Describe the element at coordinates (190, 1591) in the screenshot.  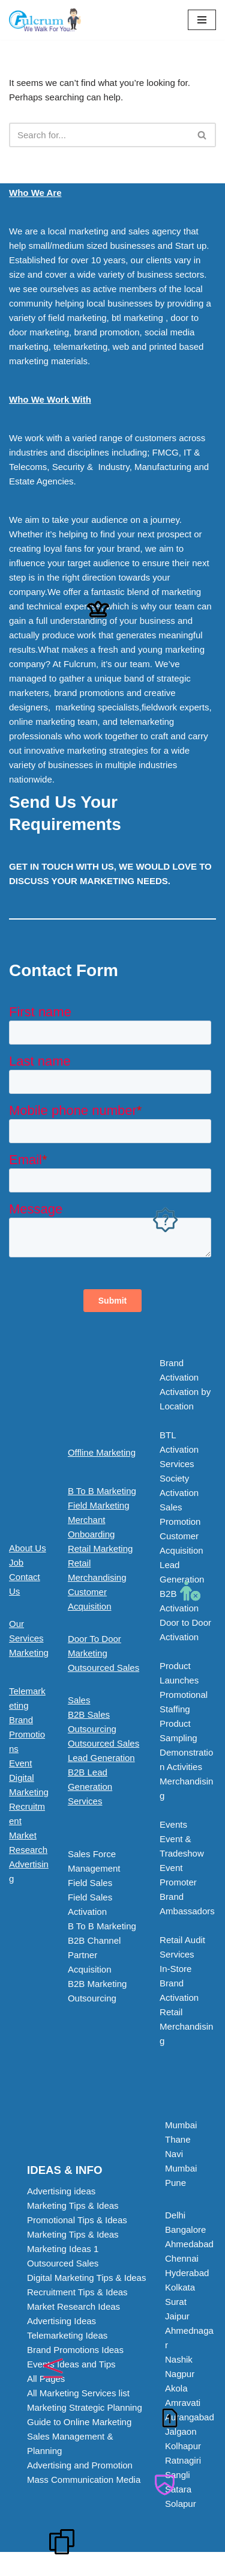
I see `remove a user or contact` at that location.